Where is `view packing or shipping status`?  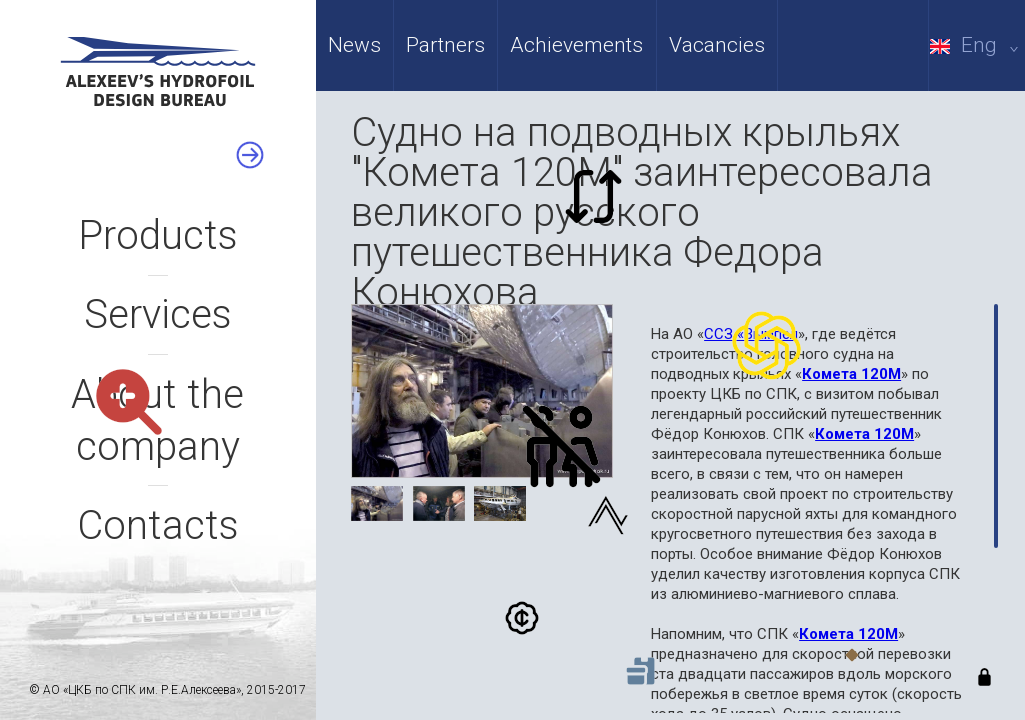
view packing or shipping status is located at coordinates (641, 671).